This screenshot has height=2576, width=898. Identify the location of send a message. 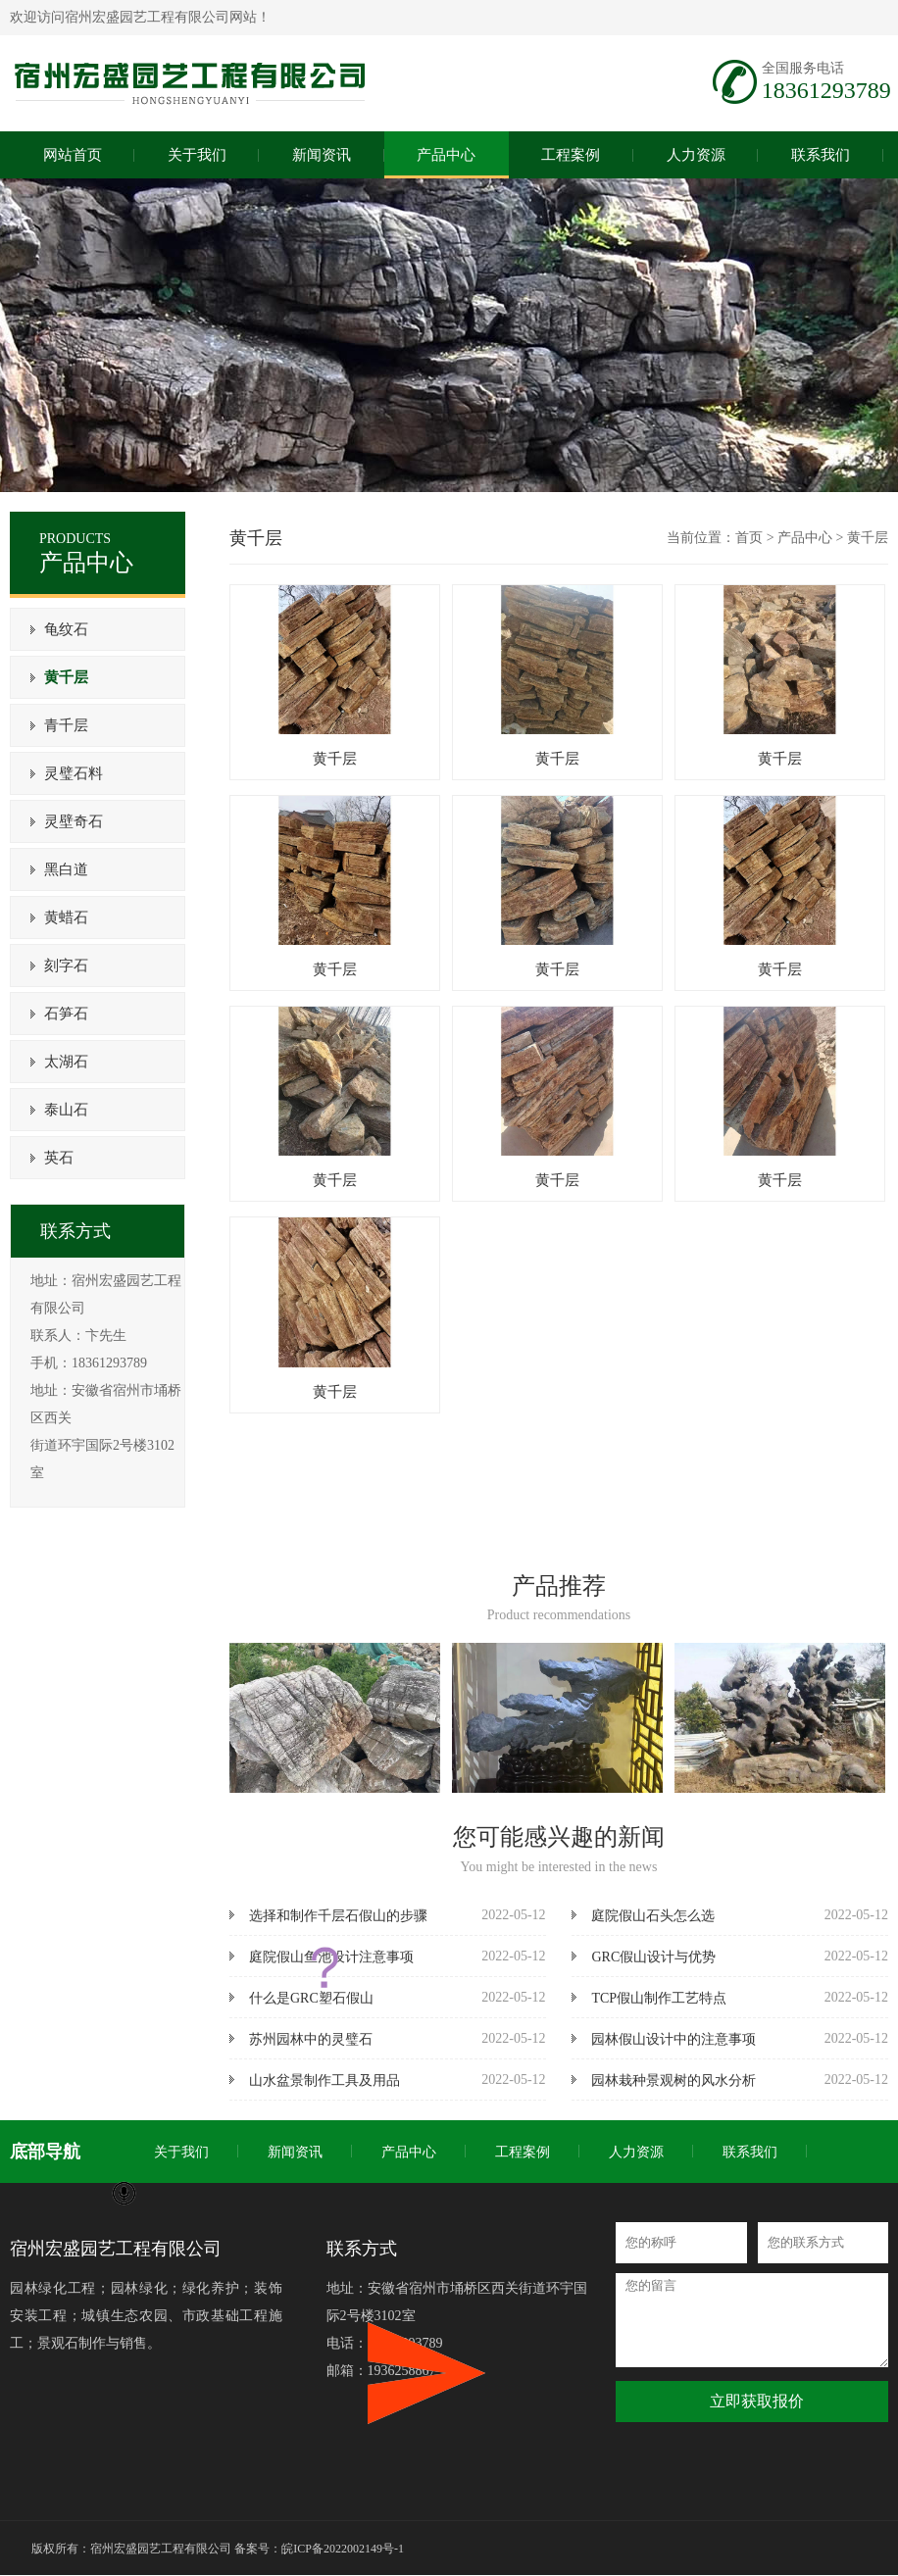
(426, 2373).